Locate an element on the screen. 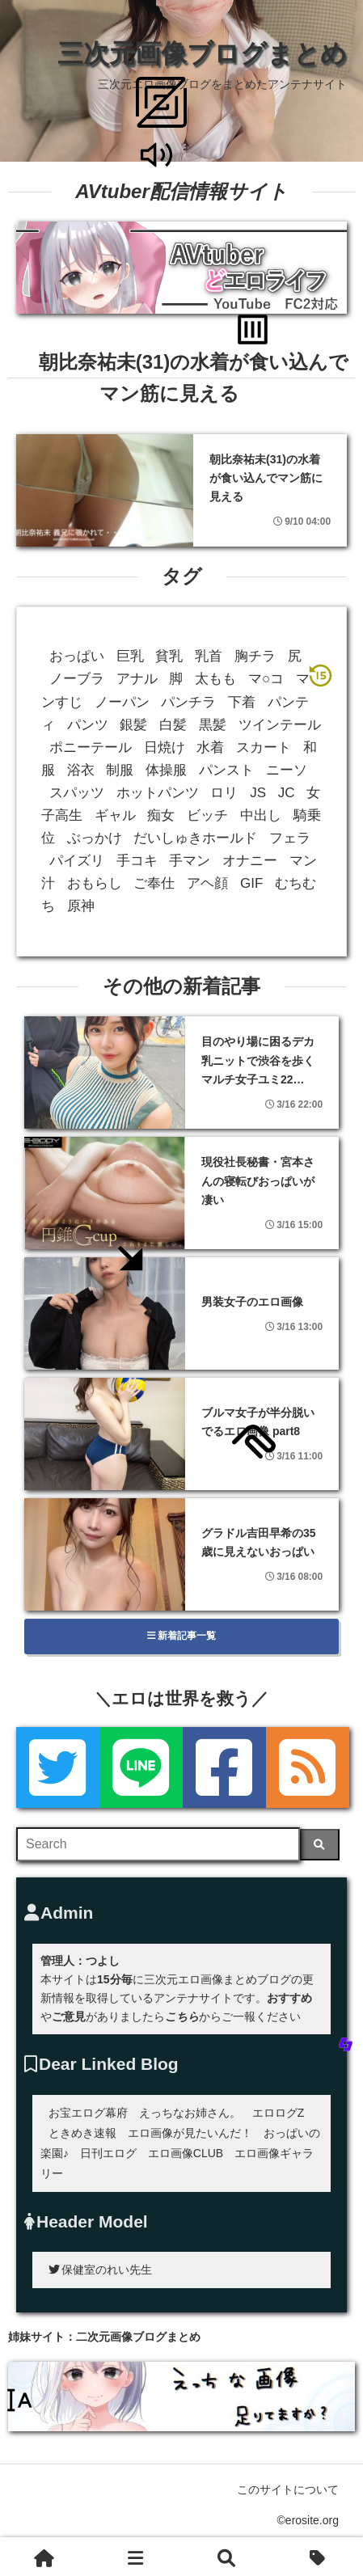 The width and height of the screenshot is (363, 2576). rumahweb company logo is located at coordinates (254, 1442).